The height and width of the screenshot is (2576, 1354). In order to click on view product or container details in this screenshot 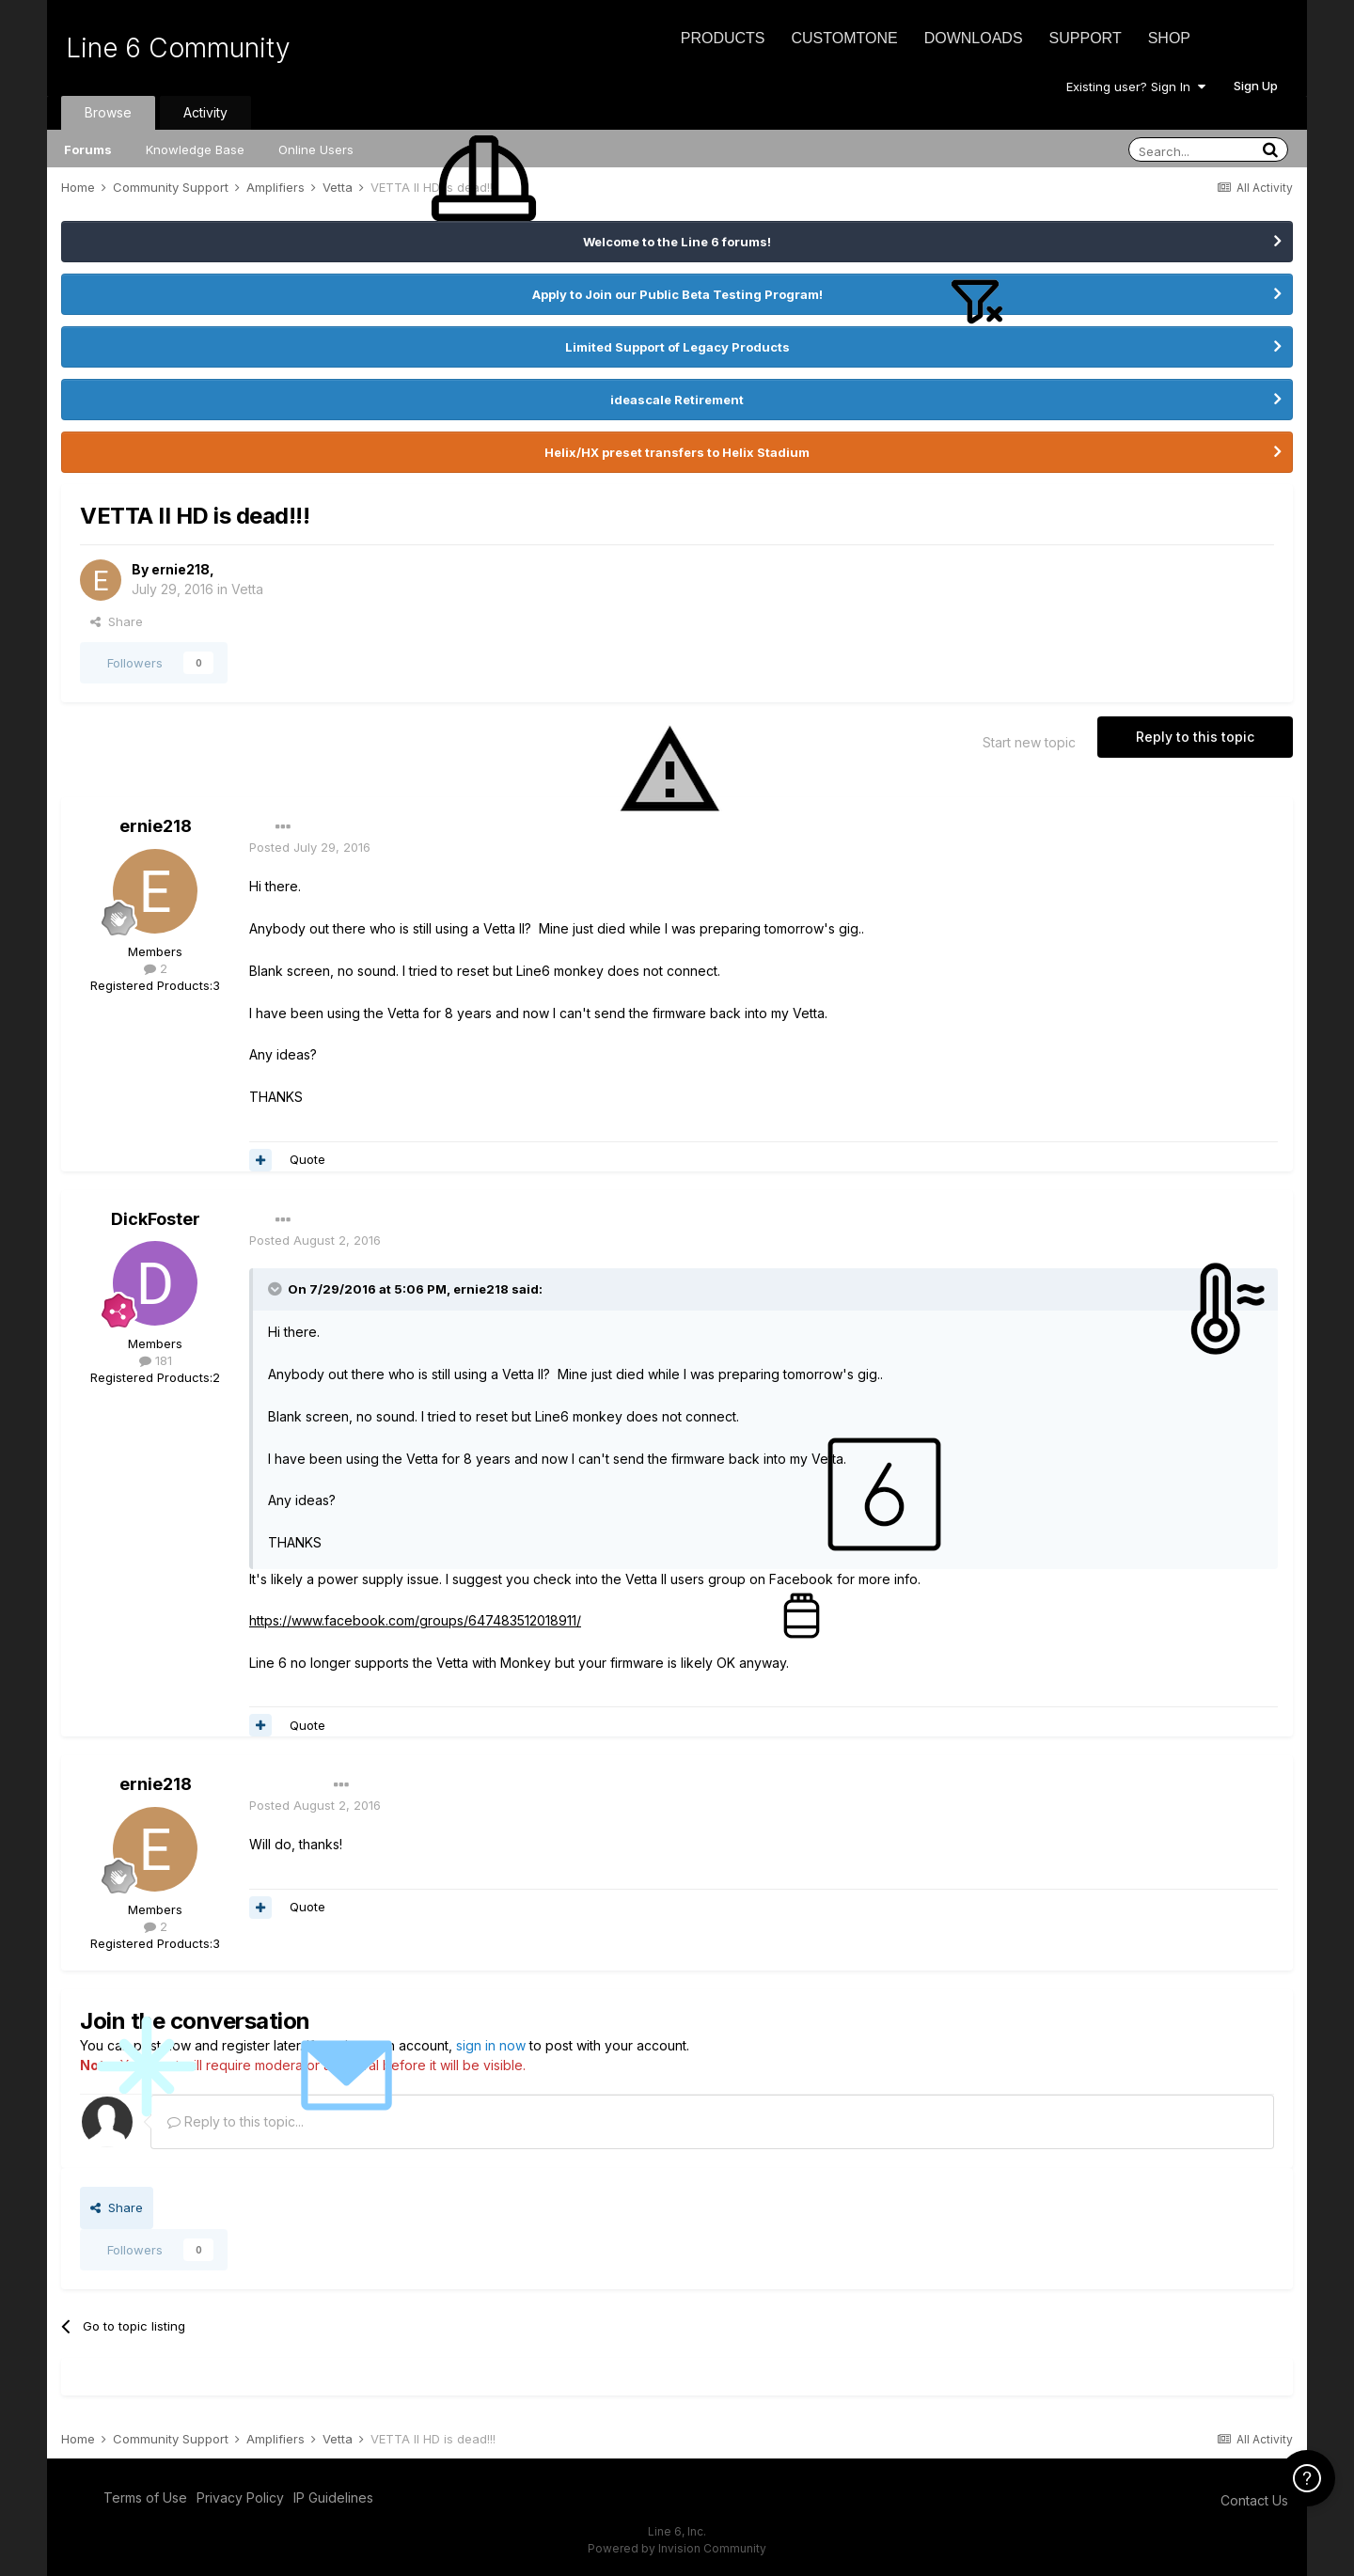, I will do `click(801, 1615)`.